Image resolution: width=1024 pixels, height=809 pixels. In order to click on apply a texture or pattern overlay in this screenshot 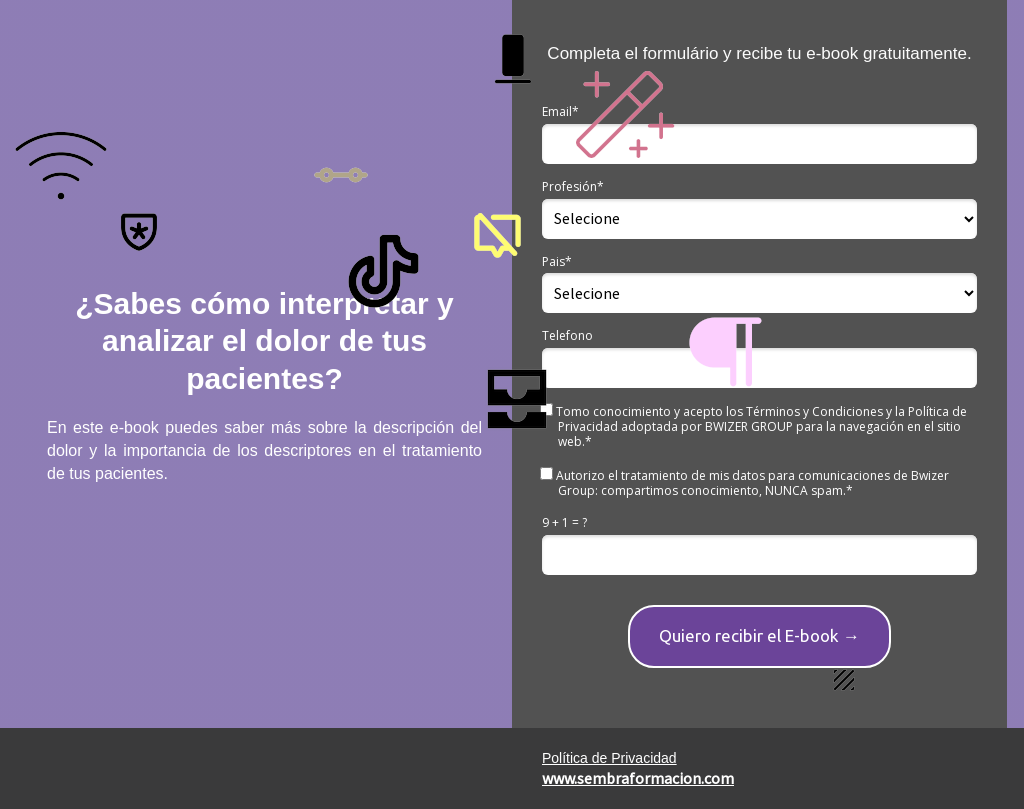, I will do `click(844, 680)`.